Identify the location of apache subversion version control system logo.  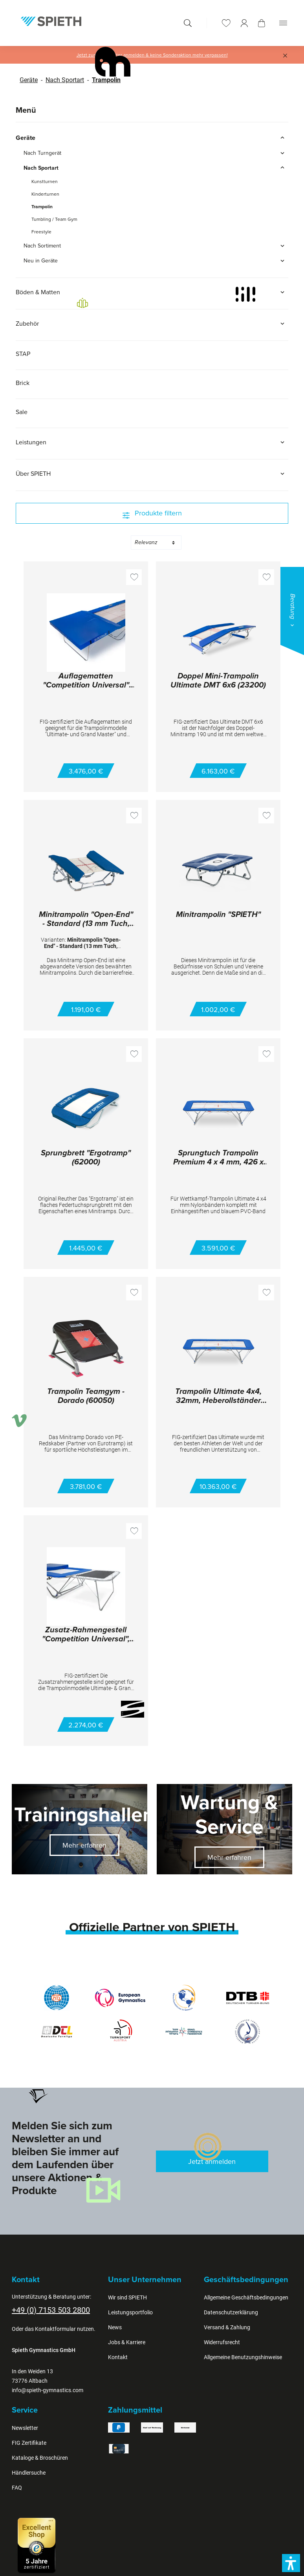
(132, 1709).